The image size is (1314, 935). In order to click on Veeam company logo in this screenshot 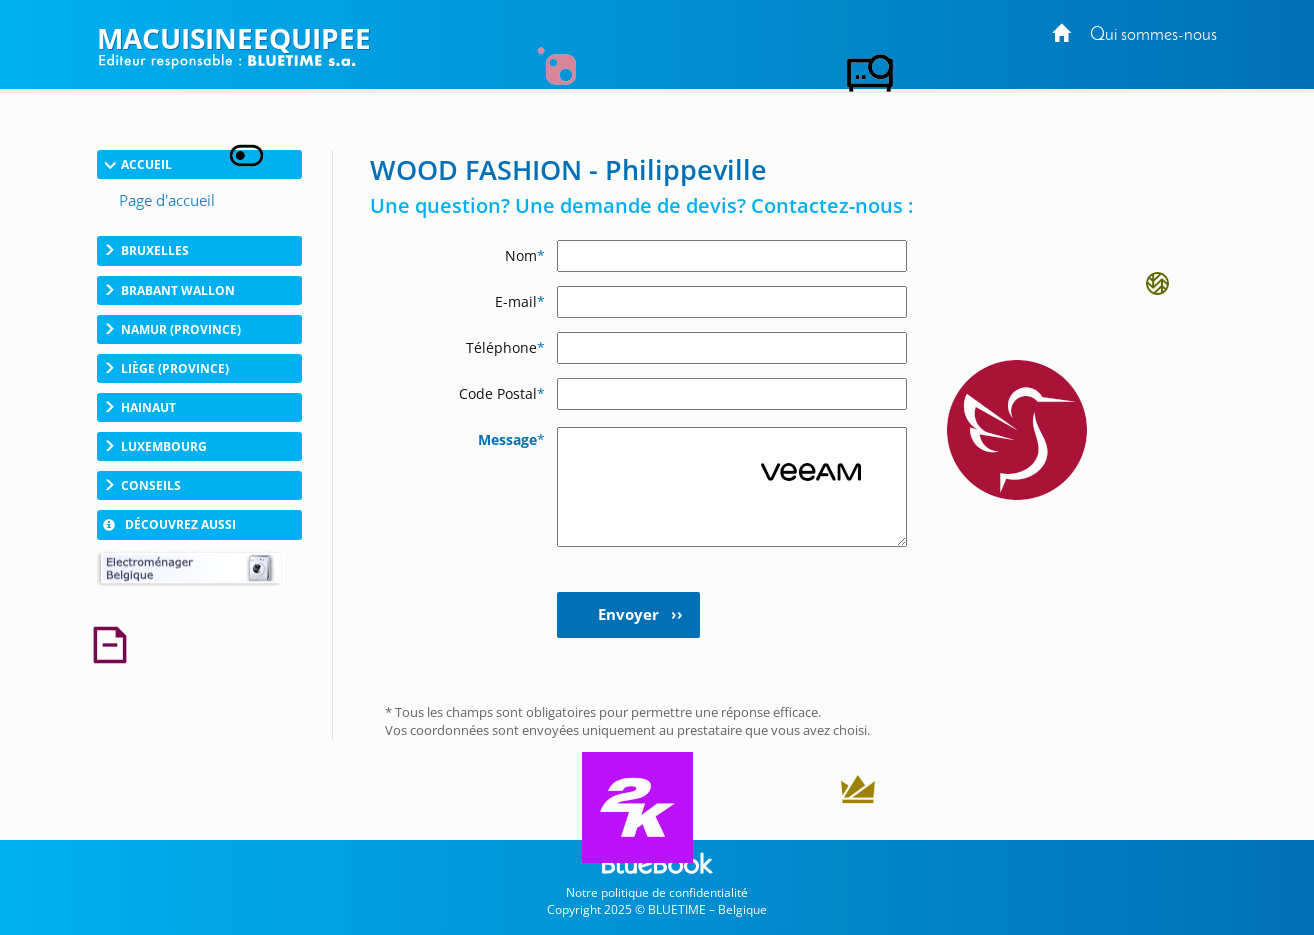, I will do `click(811, 472)`.